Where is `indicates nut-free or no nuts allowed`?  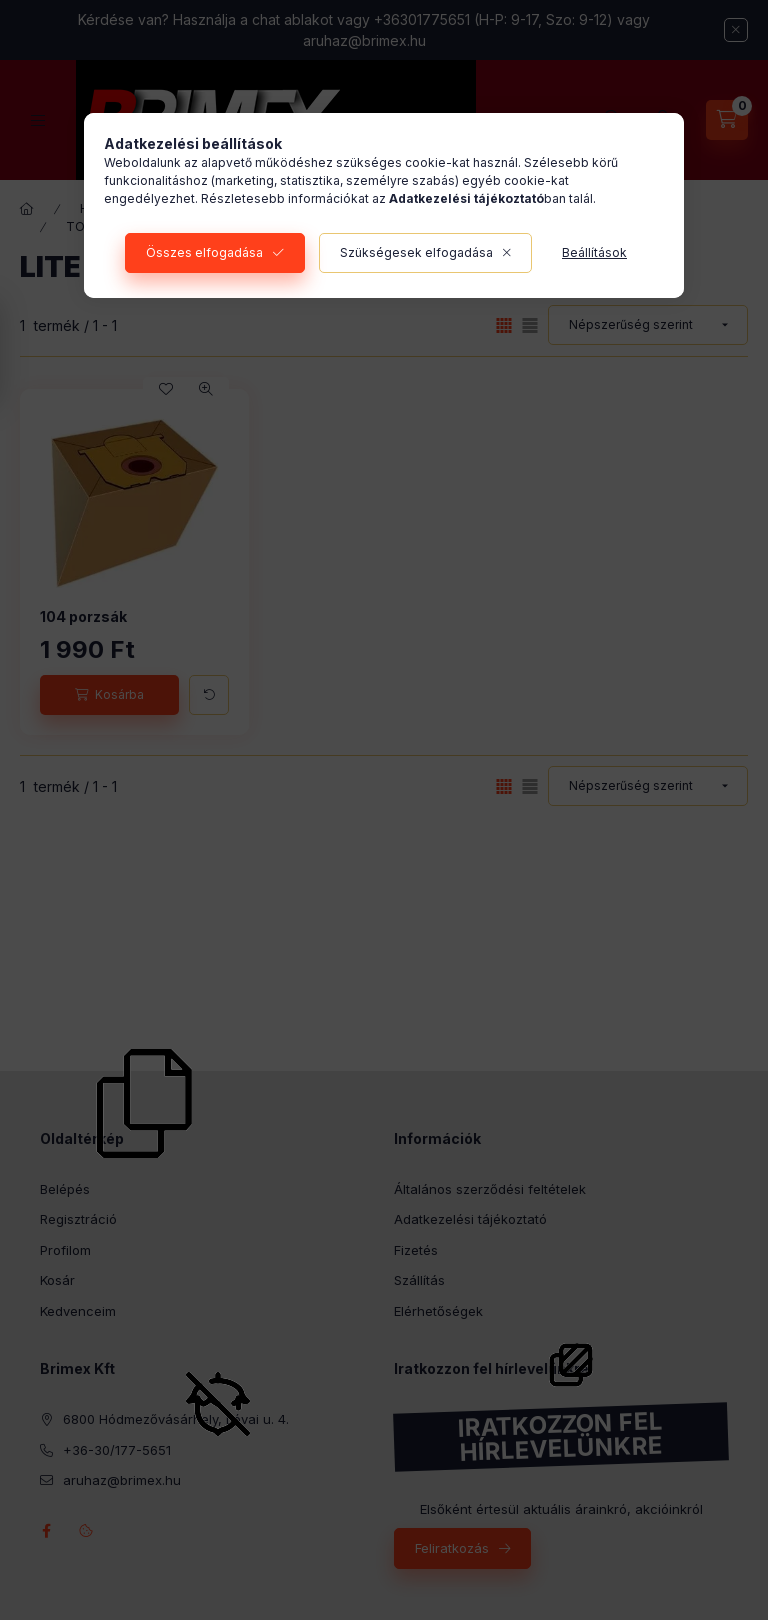
indicates nut-free or no nuts allowed is located at coordinates (218, 1404).